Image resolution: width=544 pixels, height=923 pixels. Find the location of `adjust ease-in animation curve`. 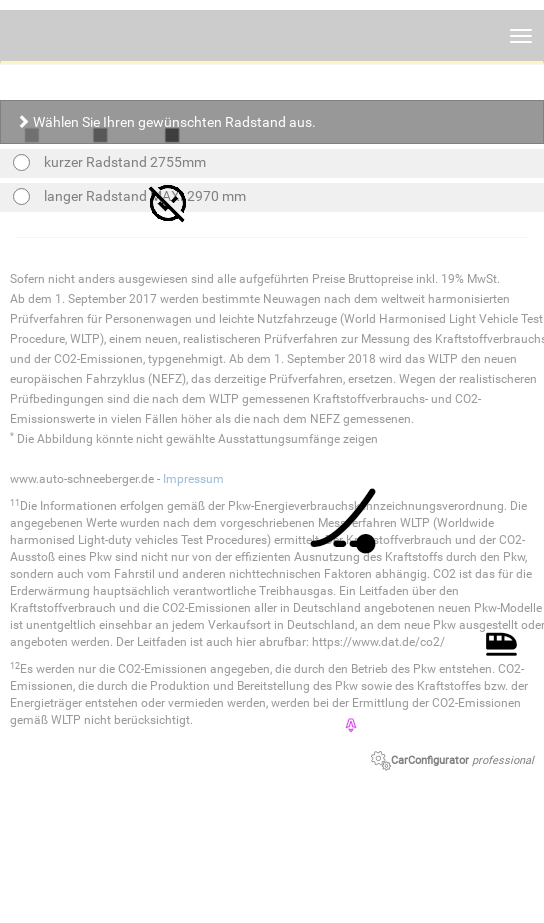

adjust ease-in animation curve is located at coordinates (343, 521).